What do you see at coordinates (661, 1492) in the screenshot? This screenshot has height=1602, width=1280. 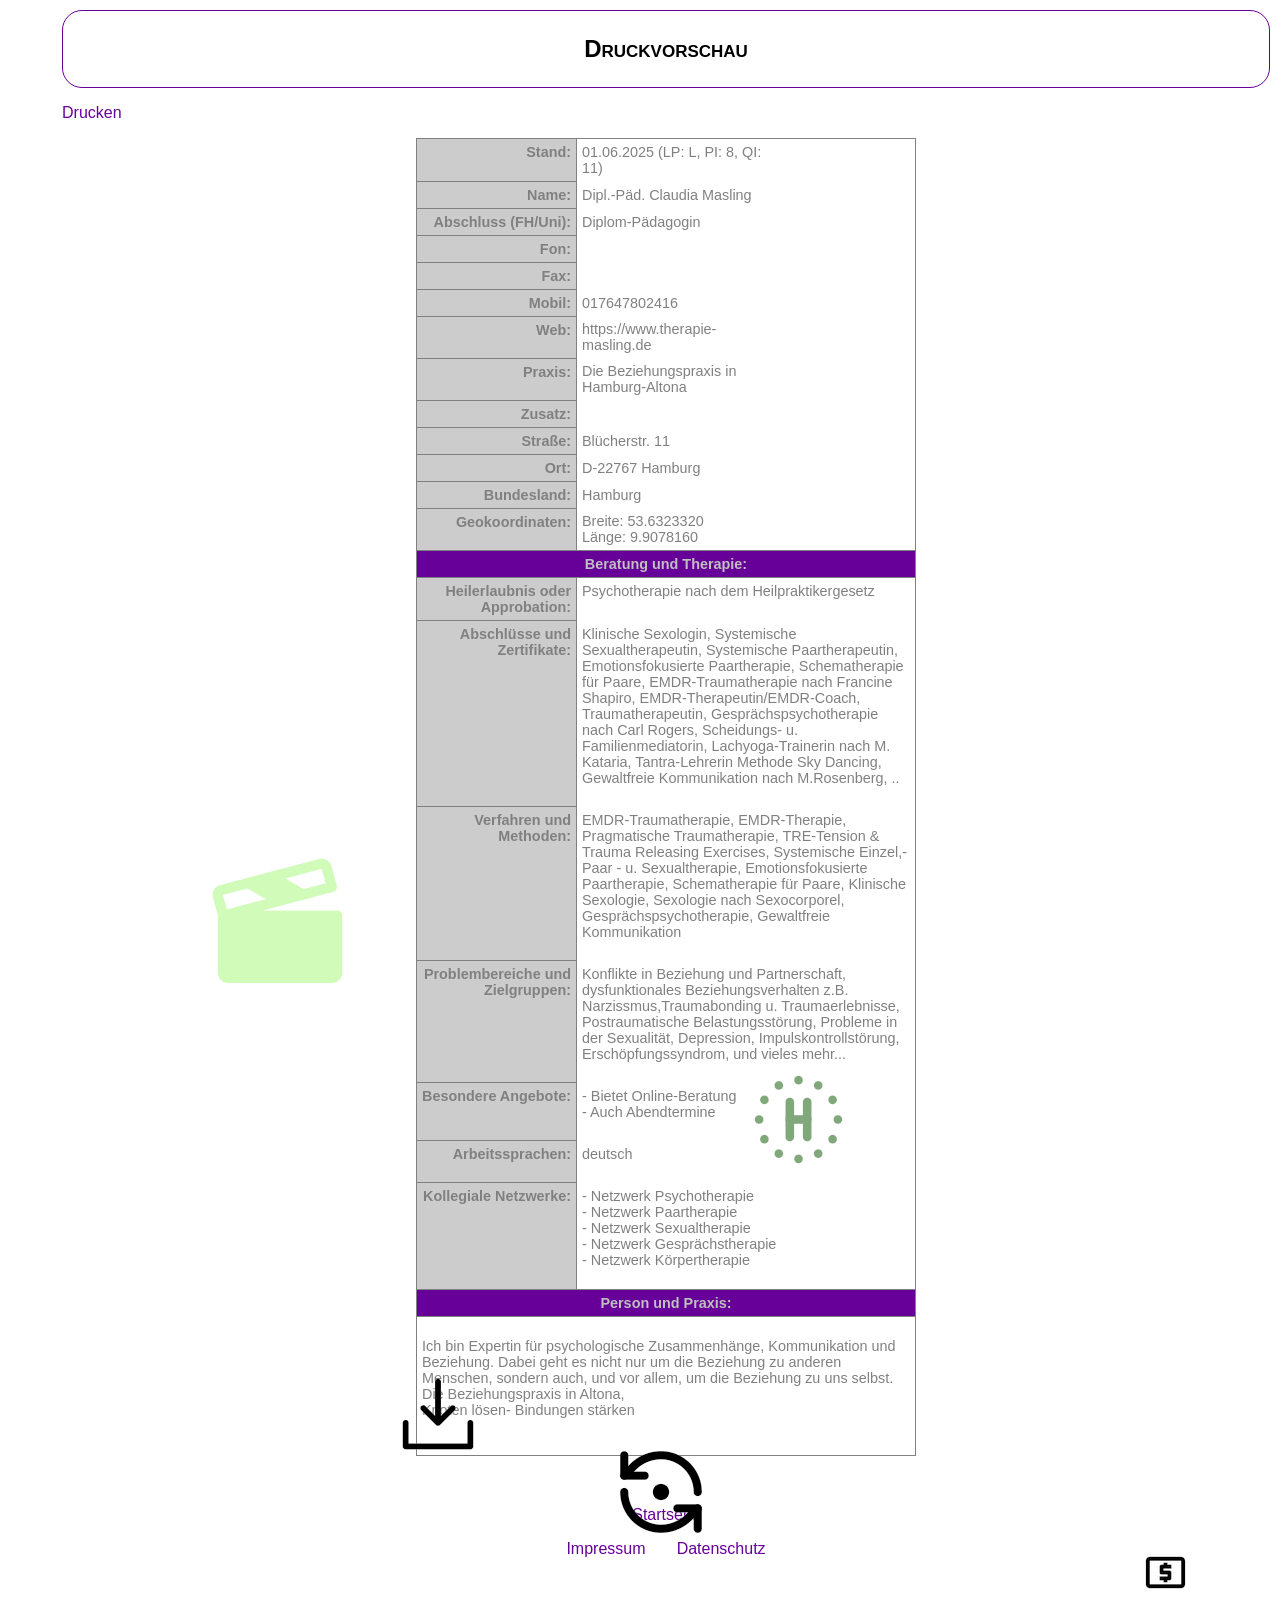 I see `refresh or sync with status indicator` at bounding box center [661, 1492].